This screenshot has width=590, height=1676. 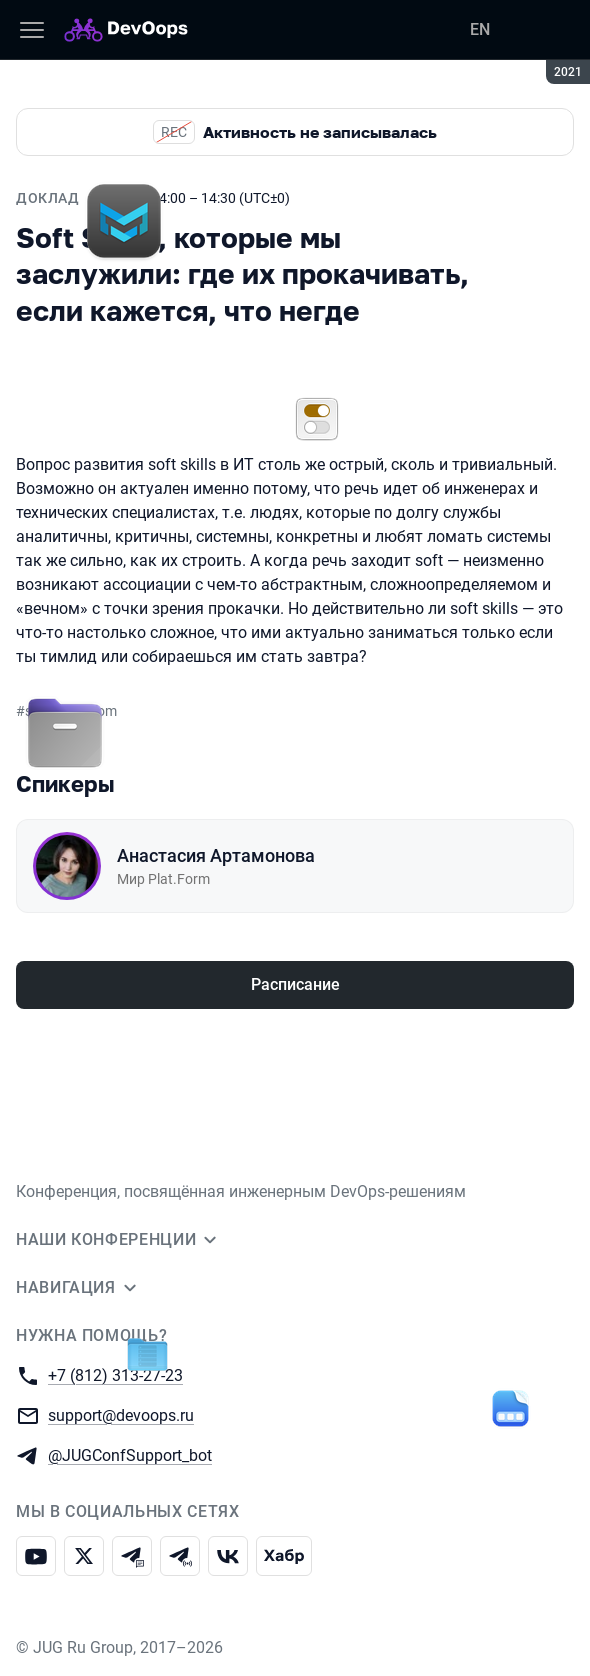 What do you see at coordinates (510, 1408) in the screenshot?
I see `open desktop app or file manager` at bounding box center [510, 1408].